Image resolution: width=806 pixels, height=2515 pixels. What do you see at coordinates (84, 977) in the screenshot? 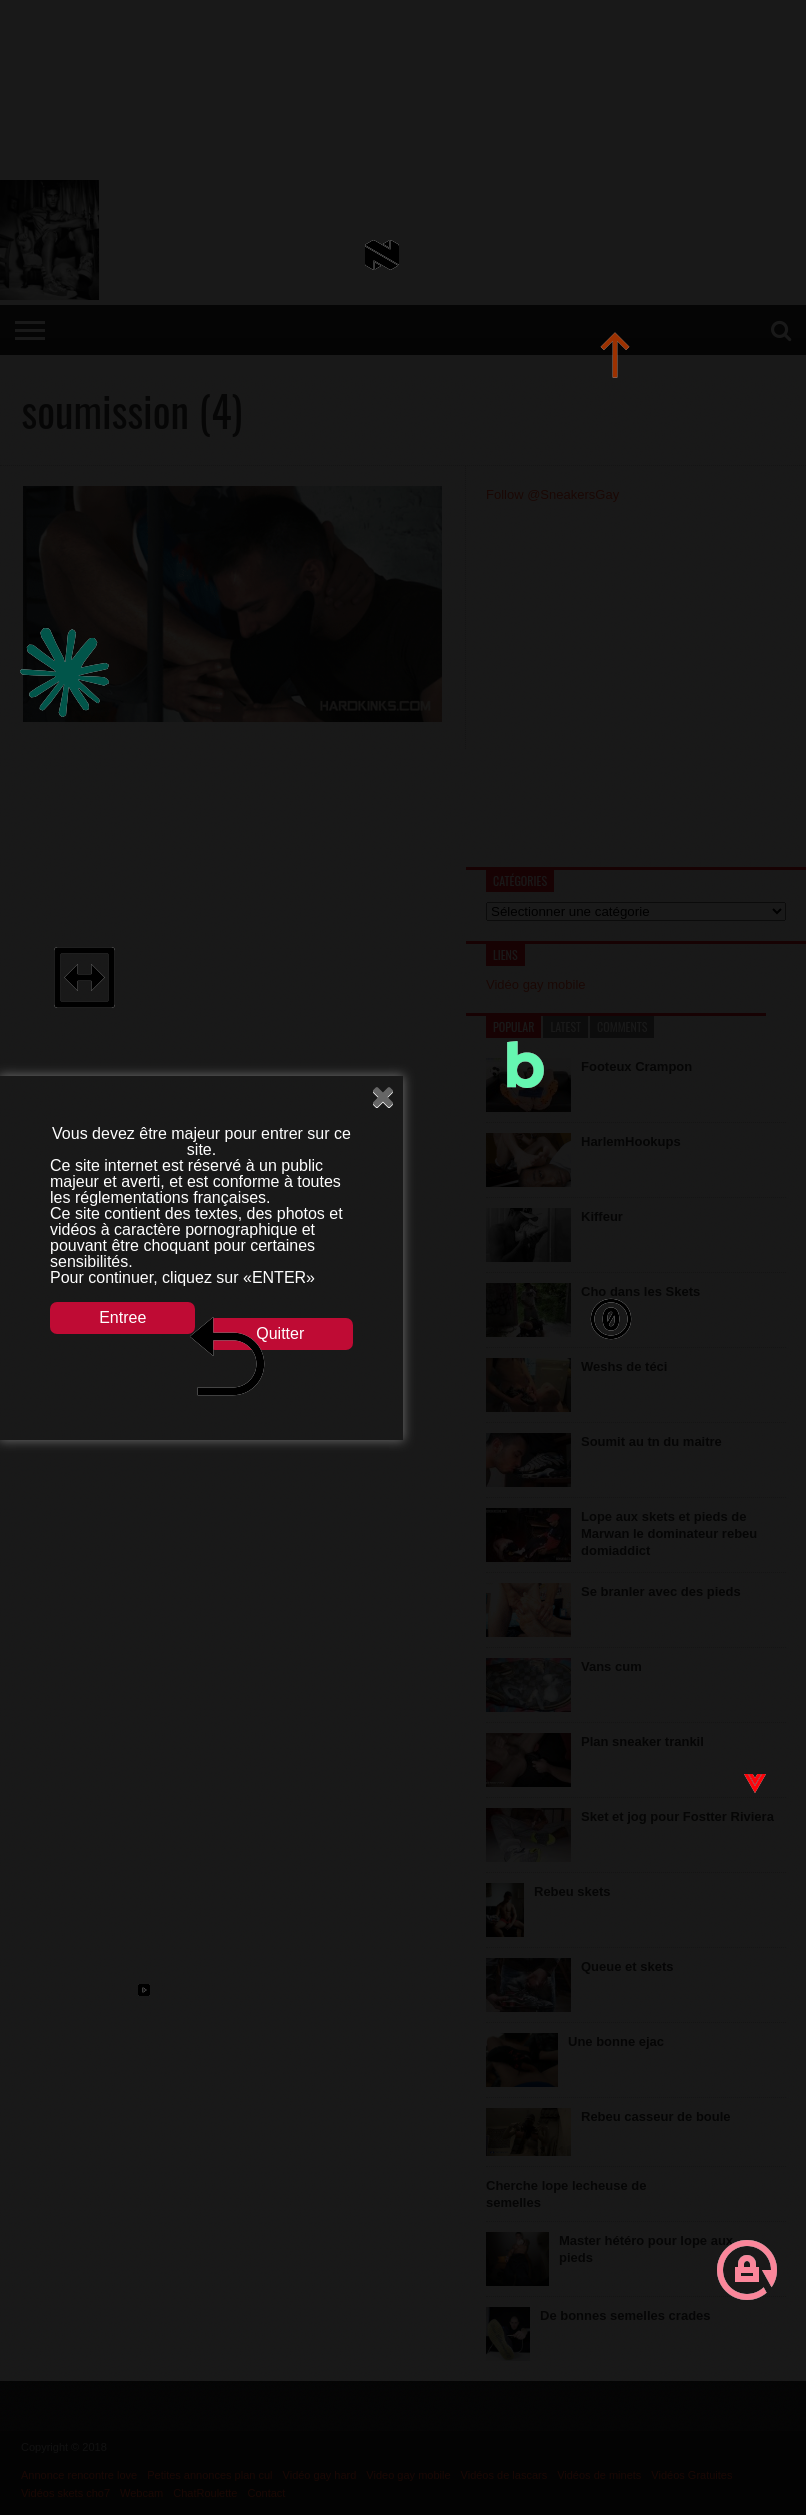
I see `flip image horizontally` at bounding box center [84, 977].